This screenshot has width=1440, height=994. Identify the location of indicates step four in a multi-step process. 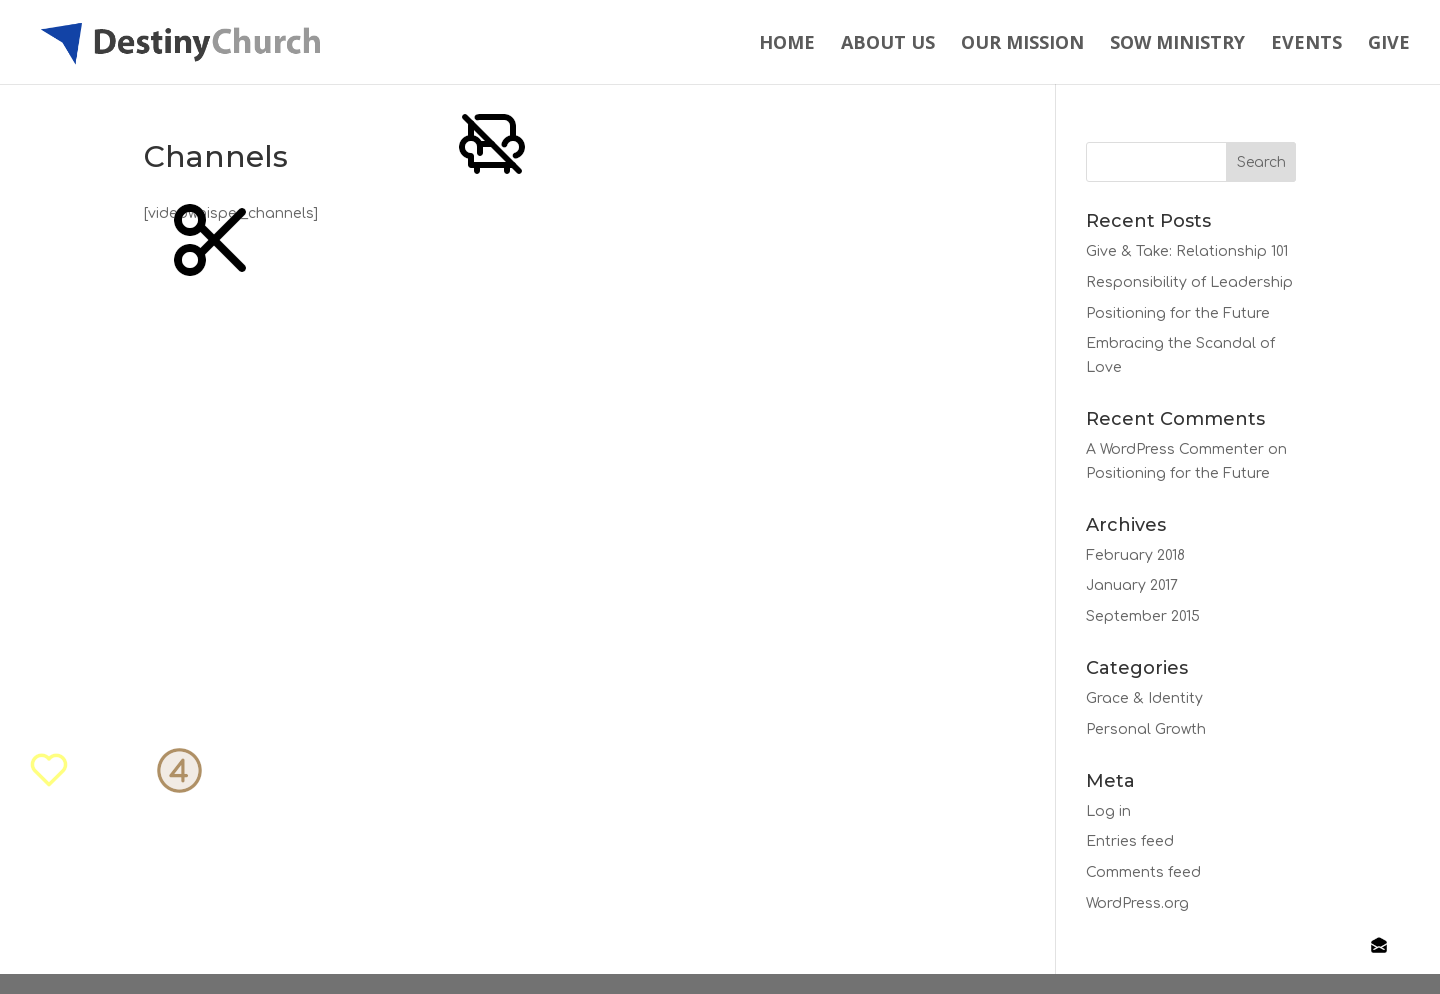
(179, 770).